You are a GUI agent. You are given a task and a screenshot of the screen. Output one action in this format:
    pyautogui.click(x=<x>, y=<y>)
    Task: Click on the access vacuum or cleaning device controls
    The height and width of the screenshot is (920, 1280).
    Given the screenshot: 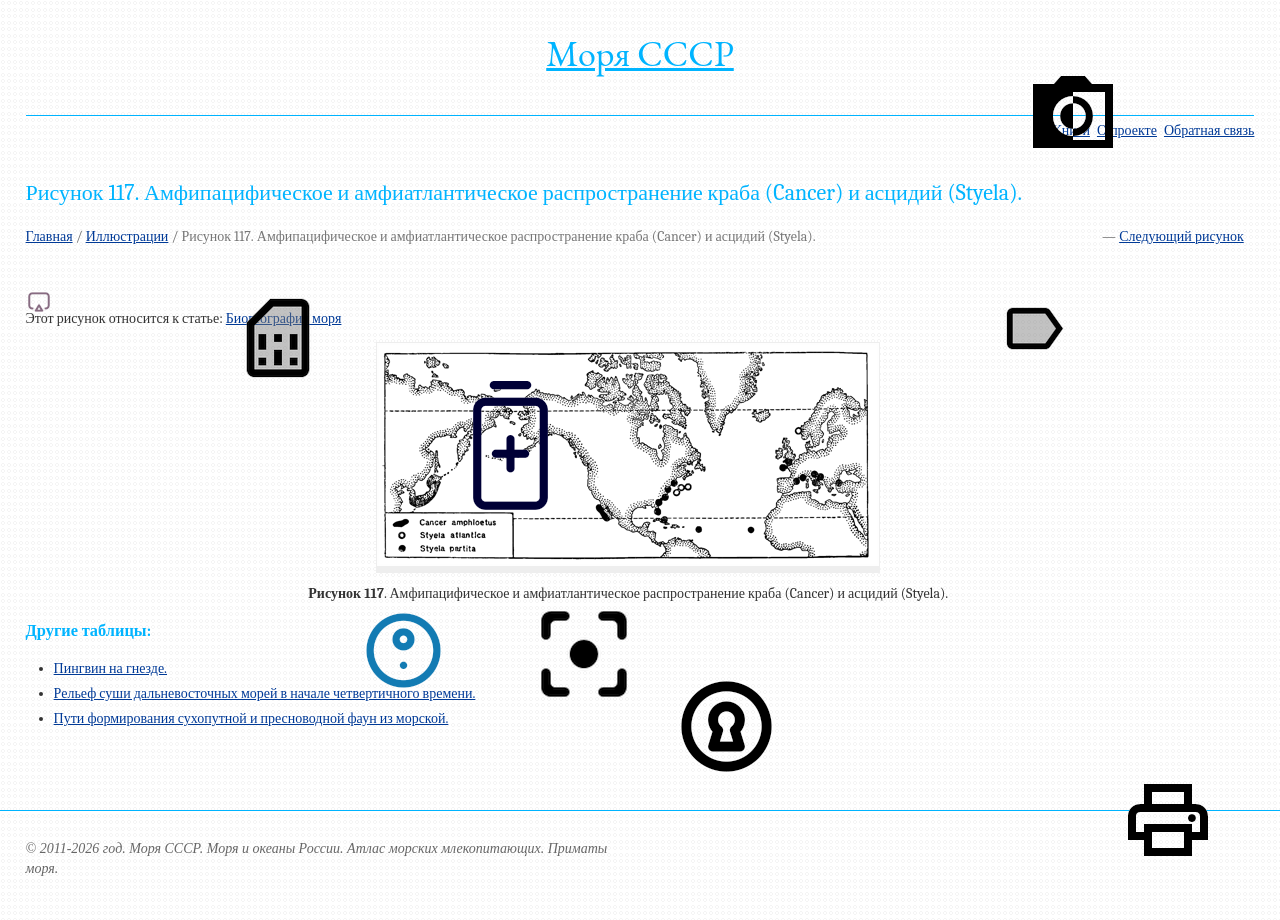 What is the action you would take?
    pyautogui.click(x=403, y=650)
    